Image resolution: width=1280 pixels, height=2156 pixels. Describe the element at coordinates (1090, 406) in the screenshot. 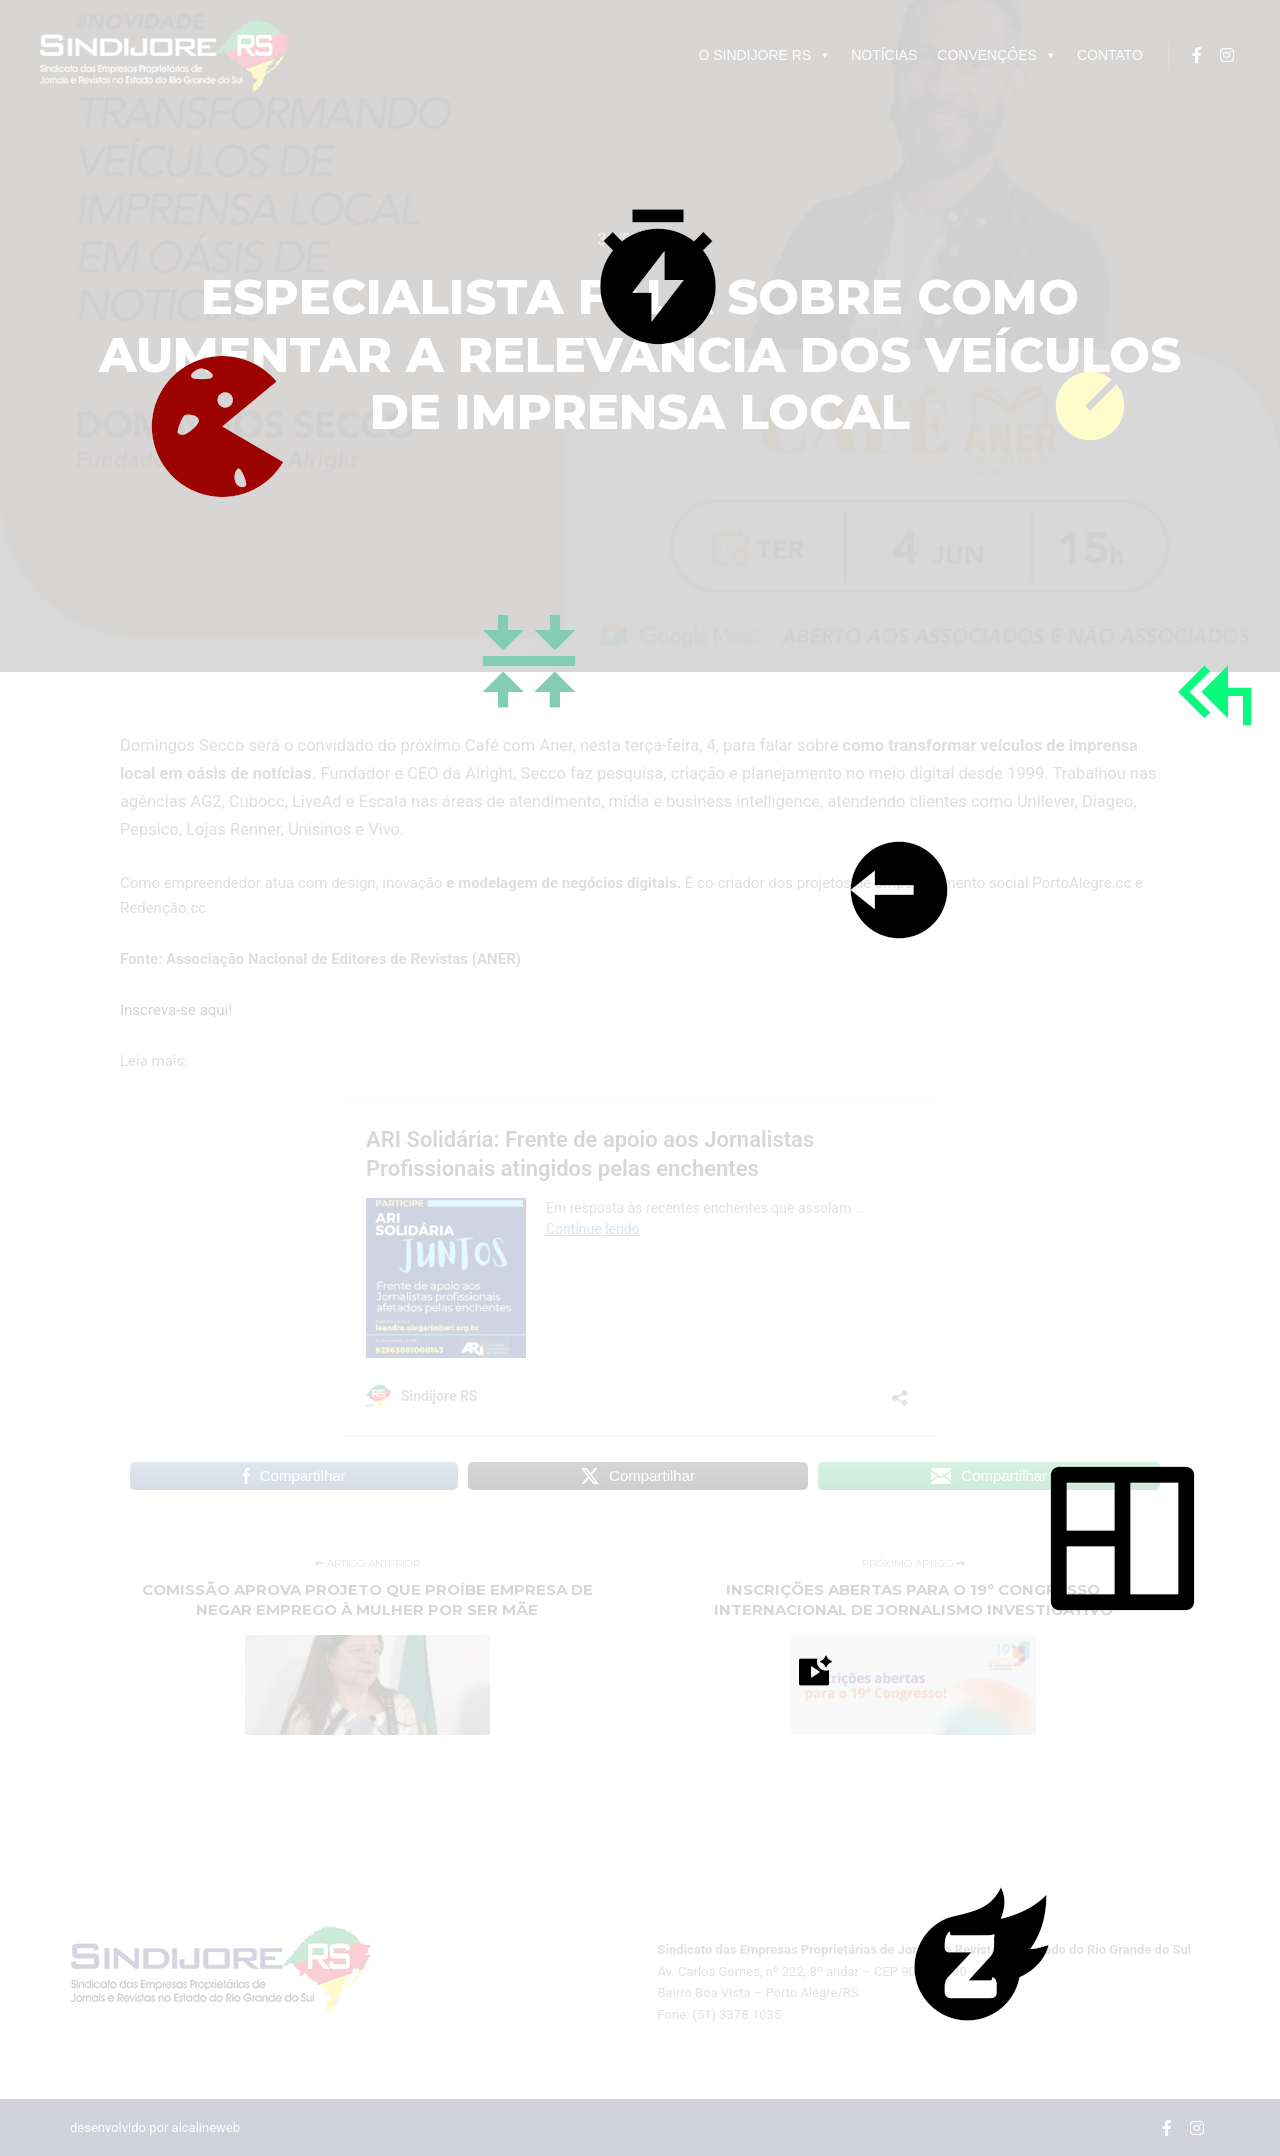

I see `open navigation or directional tools` at that location.